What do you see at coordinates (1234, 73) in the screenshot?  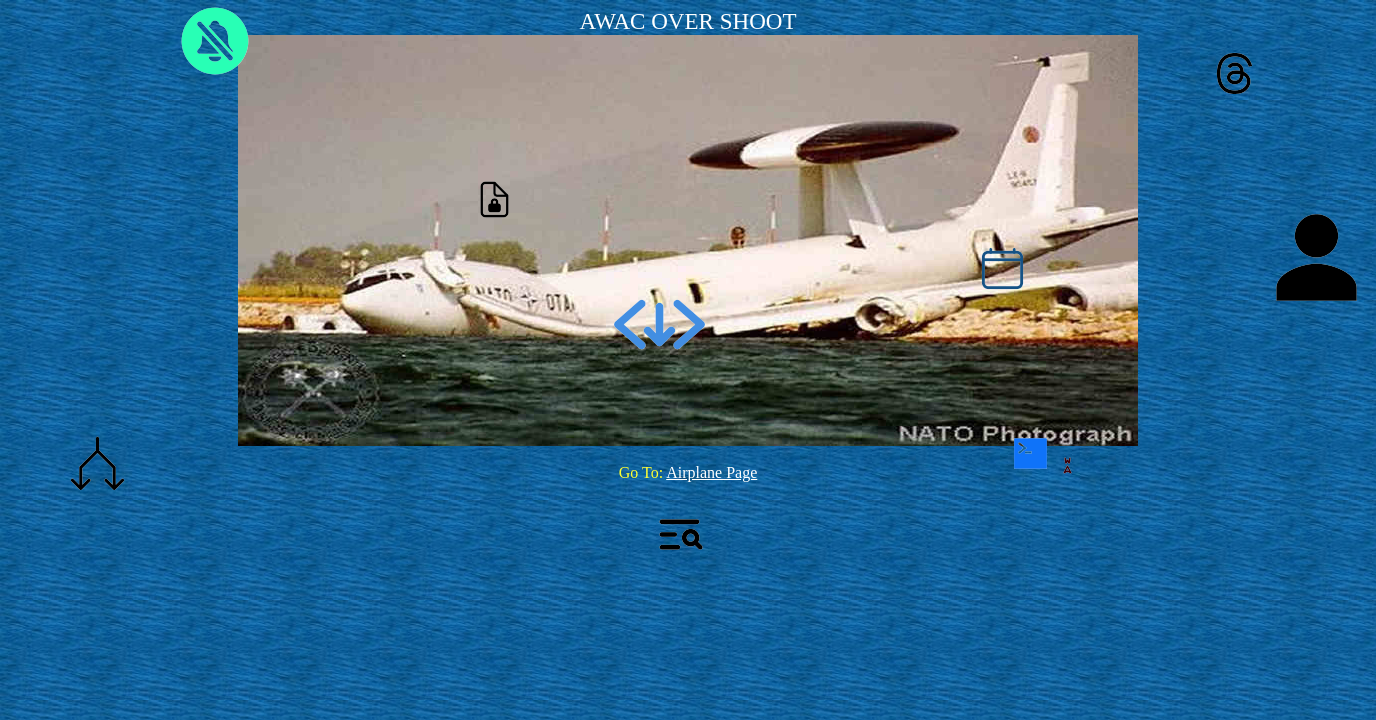 I see `open the Threads app` at bounding box center [1234, 73].